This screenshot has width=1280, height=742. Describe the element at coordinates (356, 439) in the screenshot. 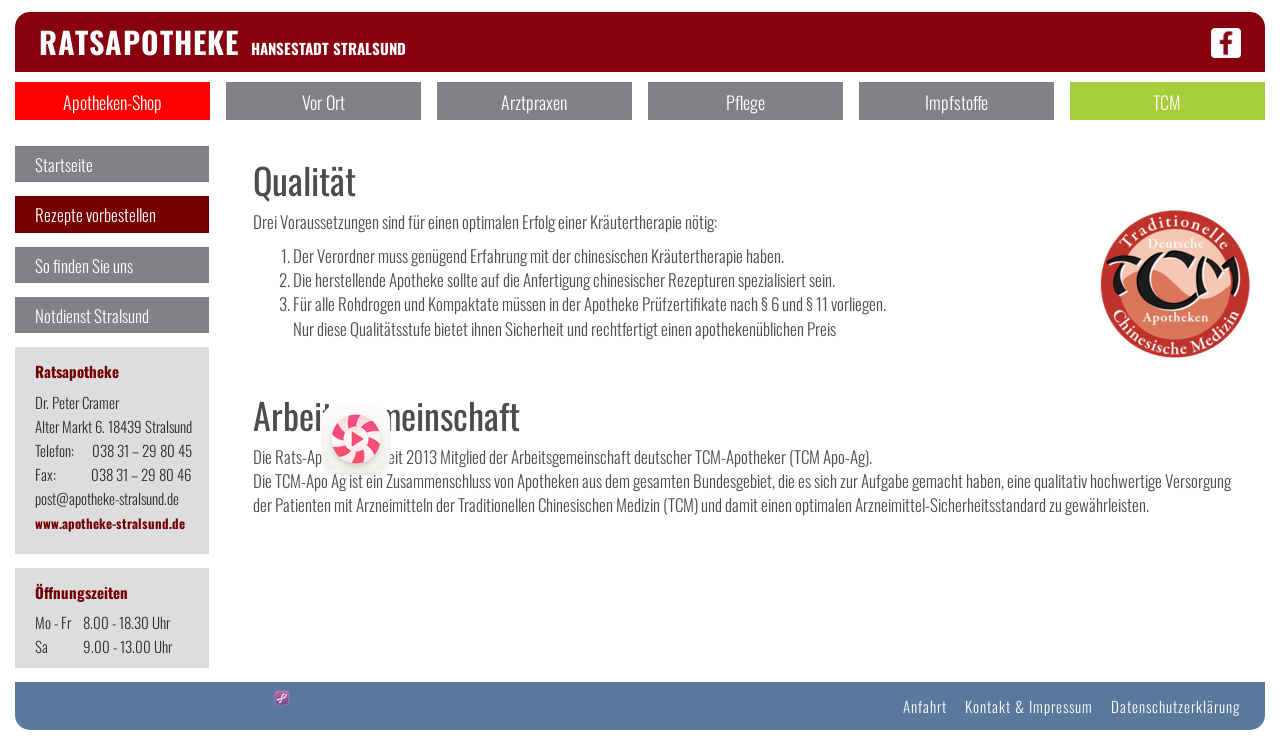

I see `open lollypop music player` at that location.